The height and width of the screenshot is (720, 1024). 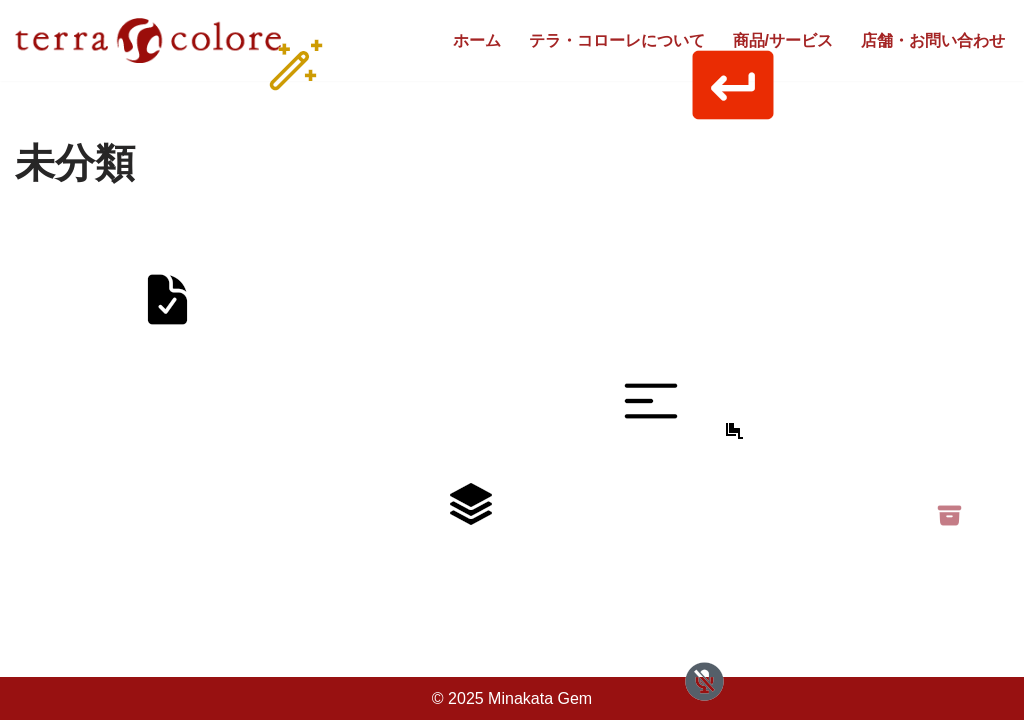 I want to click on view layers or stacked content, so click(x=471, y=504).